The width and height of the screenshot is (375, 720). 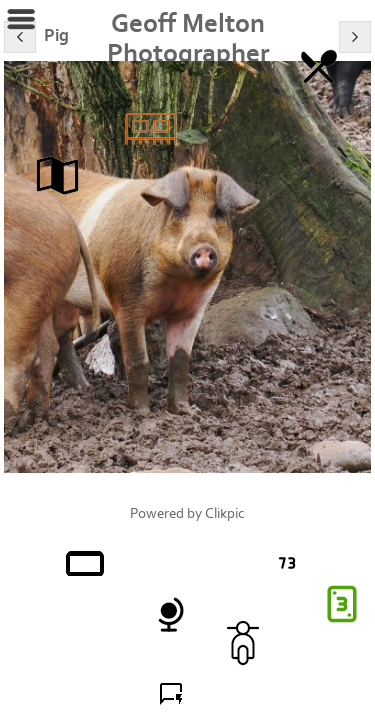 I want to click on select the 3 playing card, so click(x=342, y=604).